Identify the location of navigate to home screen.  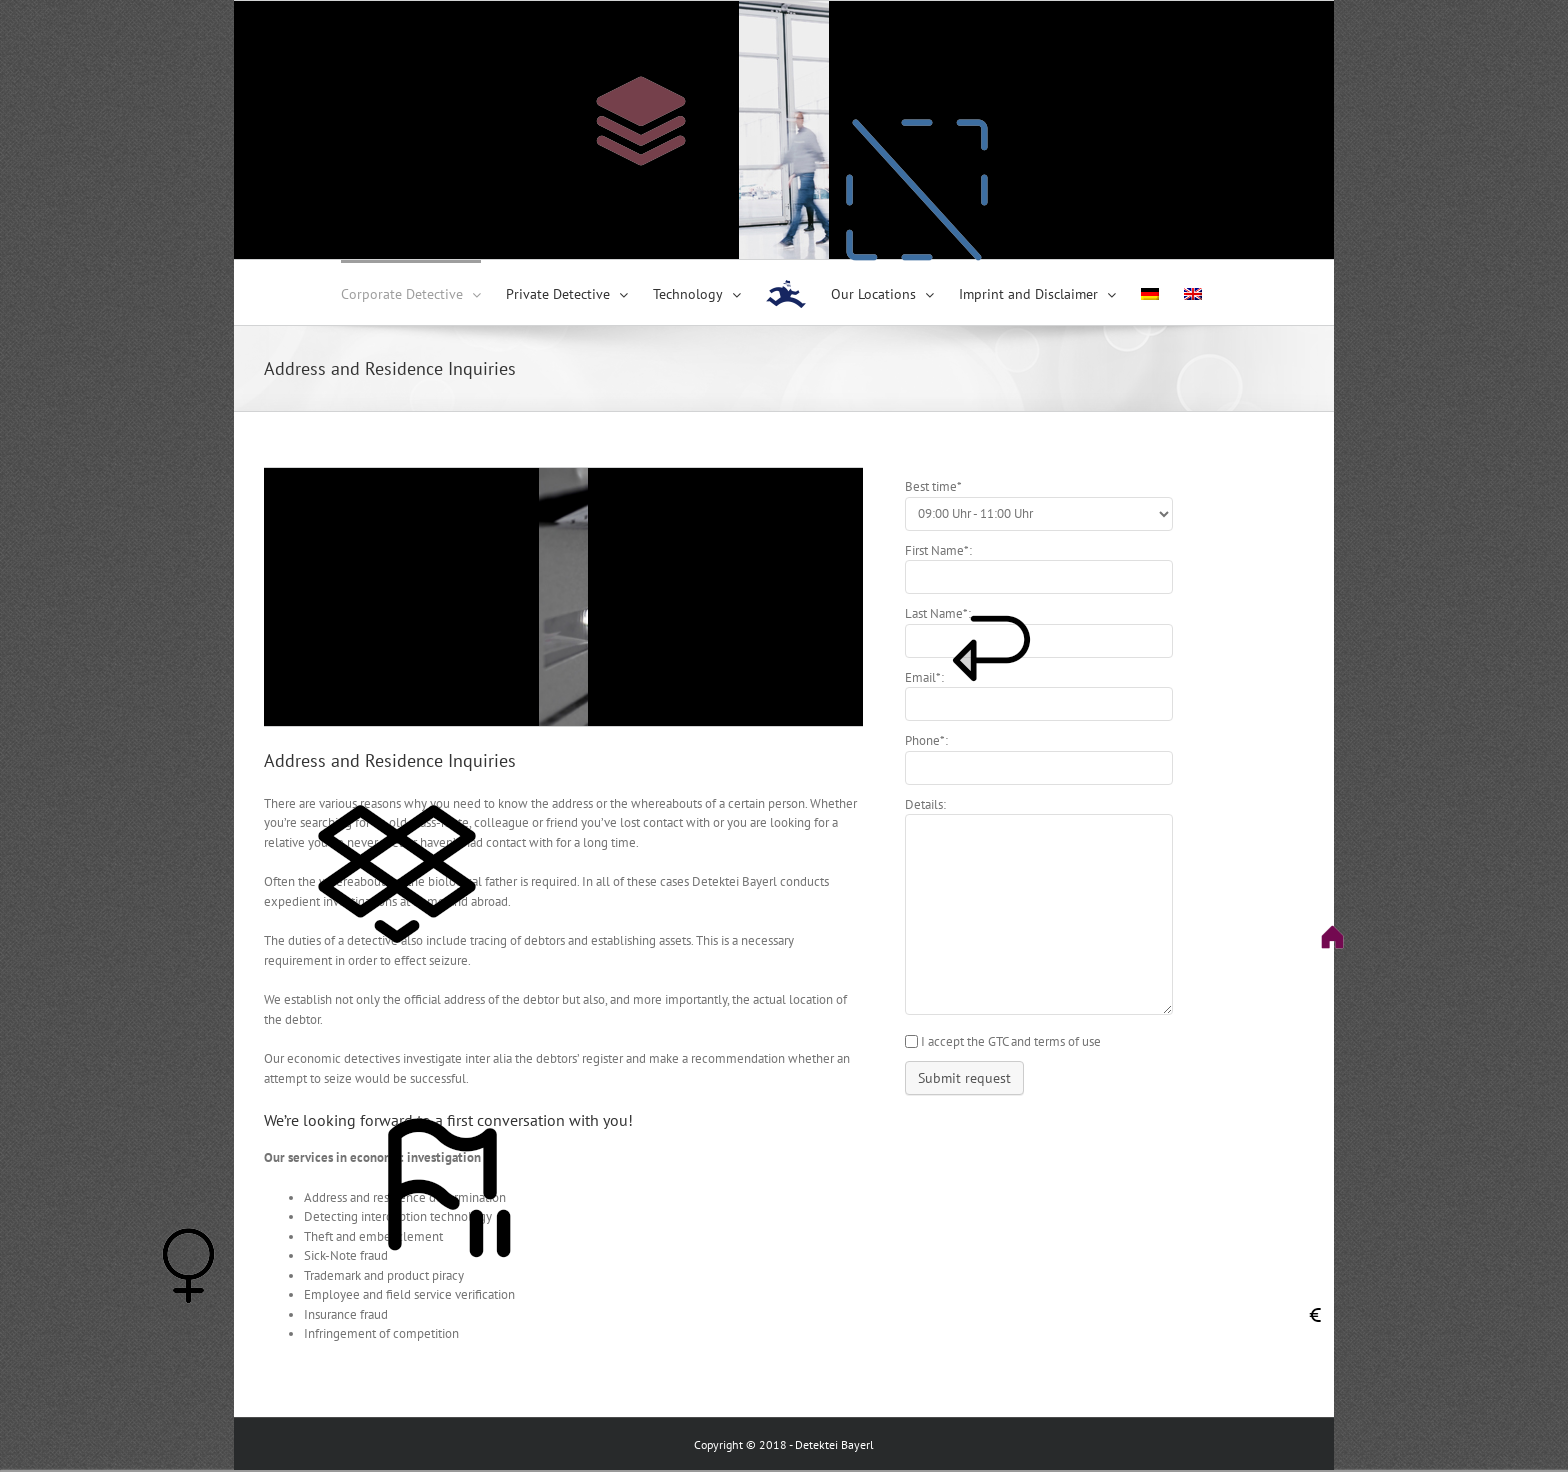
(1332, 937).